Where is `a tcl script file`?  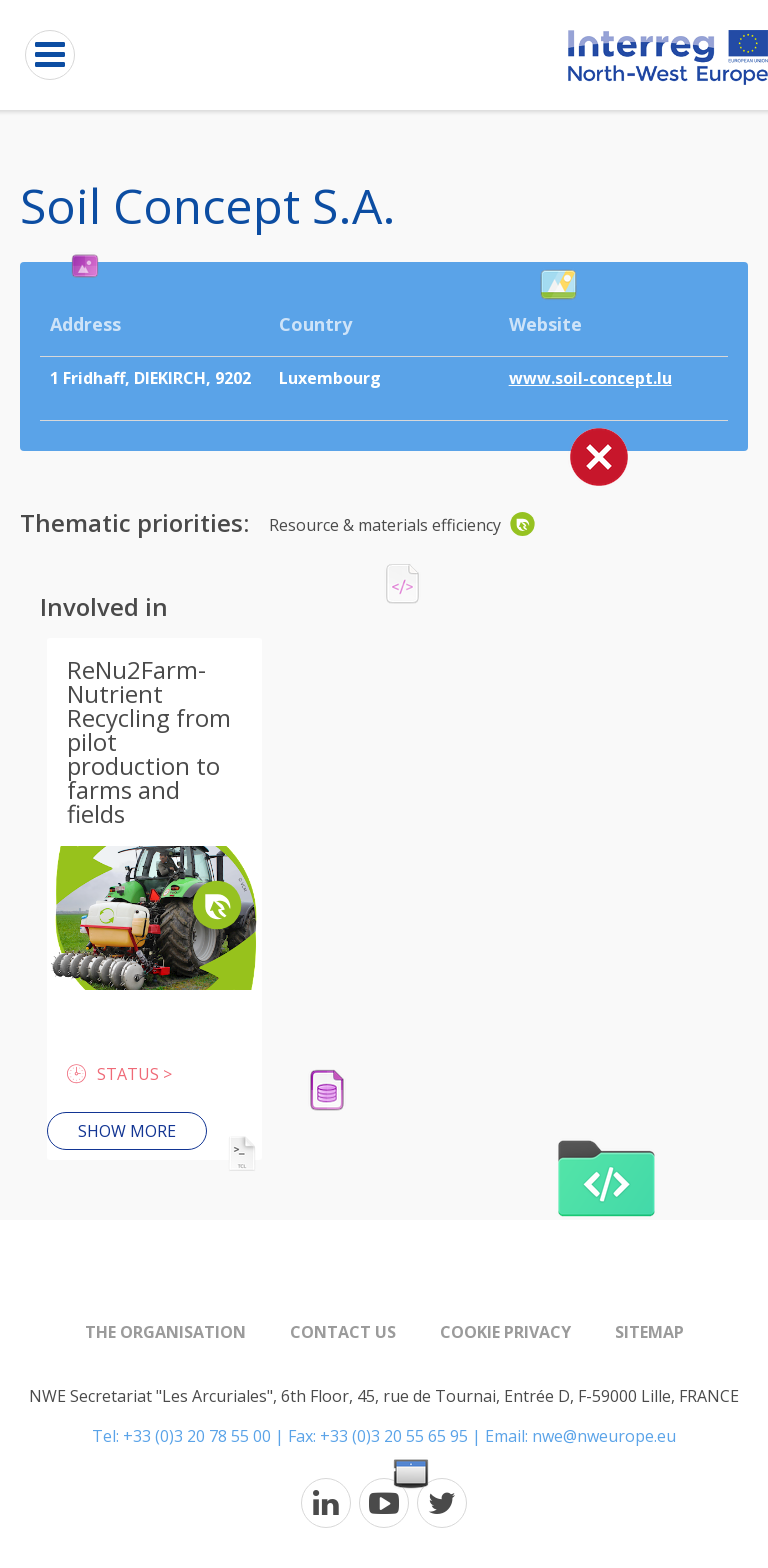
a tcl script file is located at coordinates (242, 1154).